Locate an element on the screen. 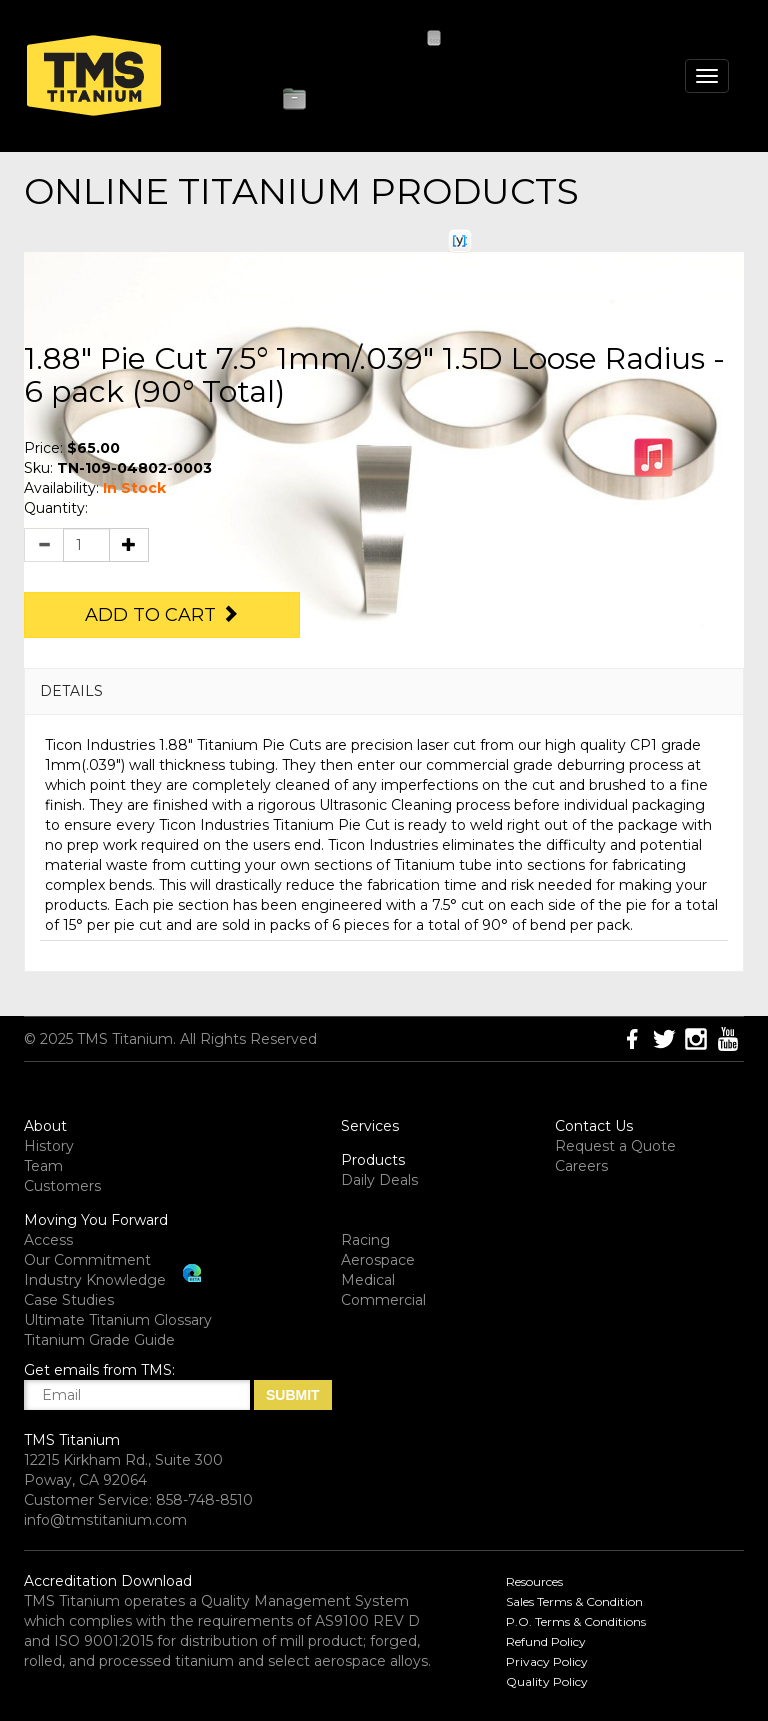 The image size is (768, 1721). open the music player app is located at coordinates (653, 457).